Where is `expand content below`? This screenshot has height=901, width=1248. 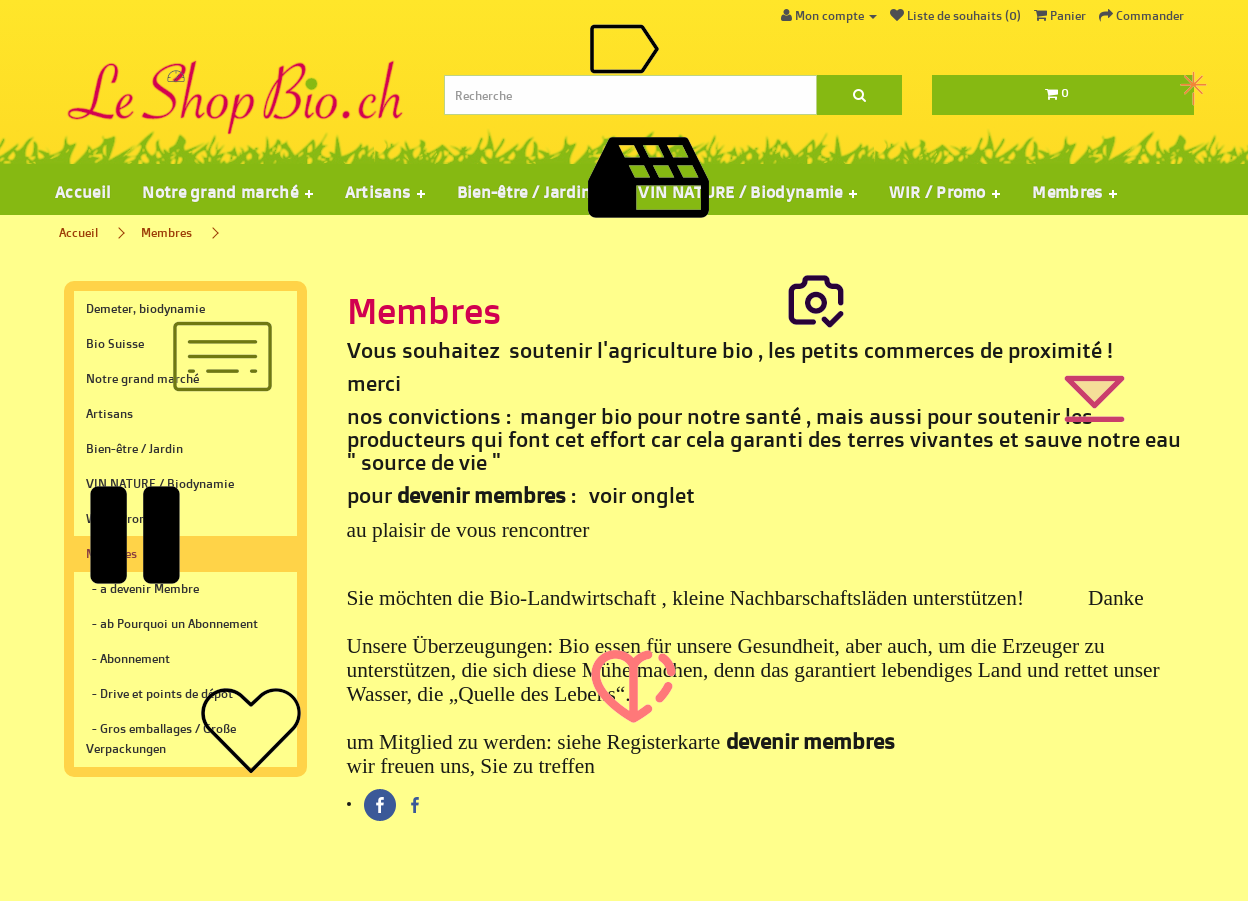
expand content below is located at coordinates (1094, 397).